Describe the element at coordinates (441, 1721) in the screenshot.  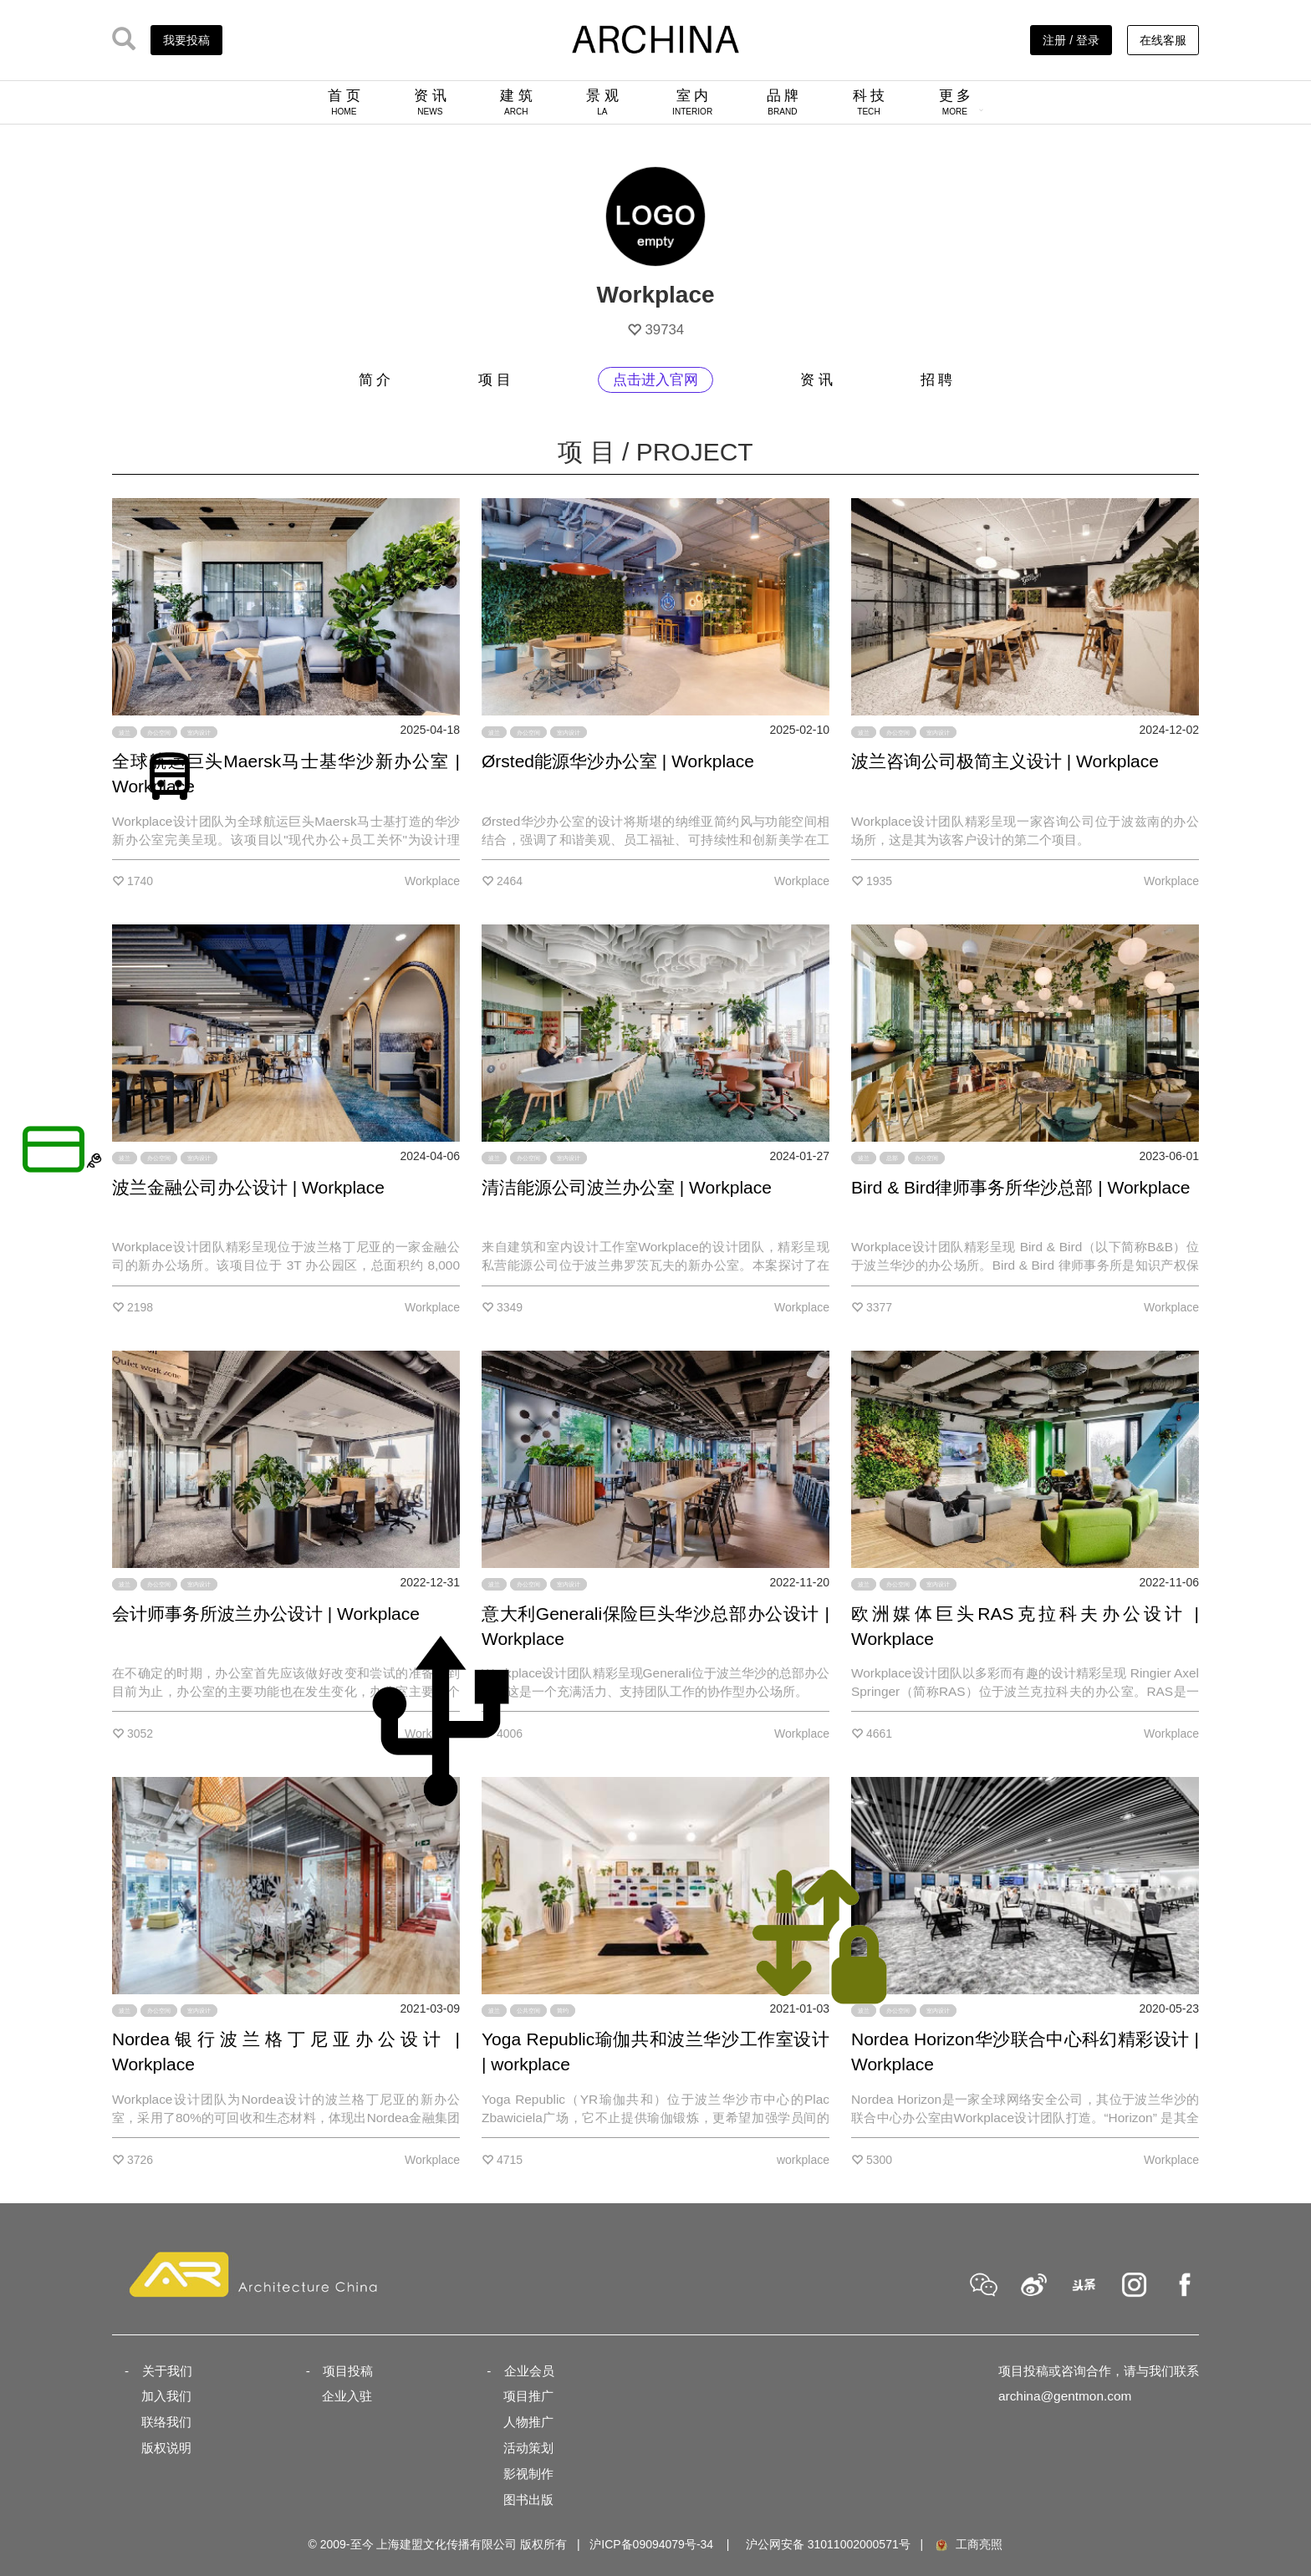
I see `indicates USB connection available` at that location.